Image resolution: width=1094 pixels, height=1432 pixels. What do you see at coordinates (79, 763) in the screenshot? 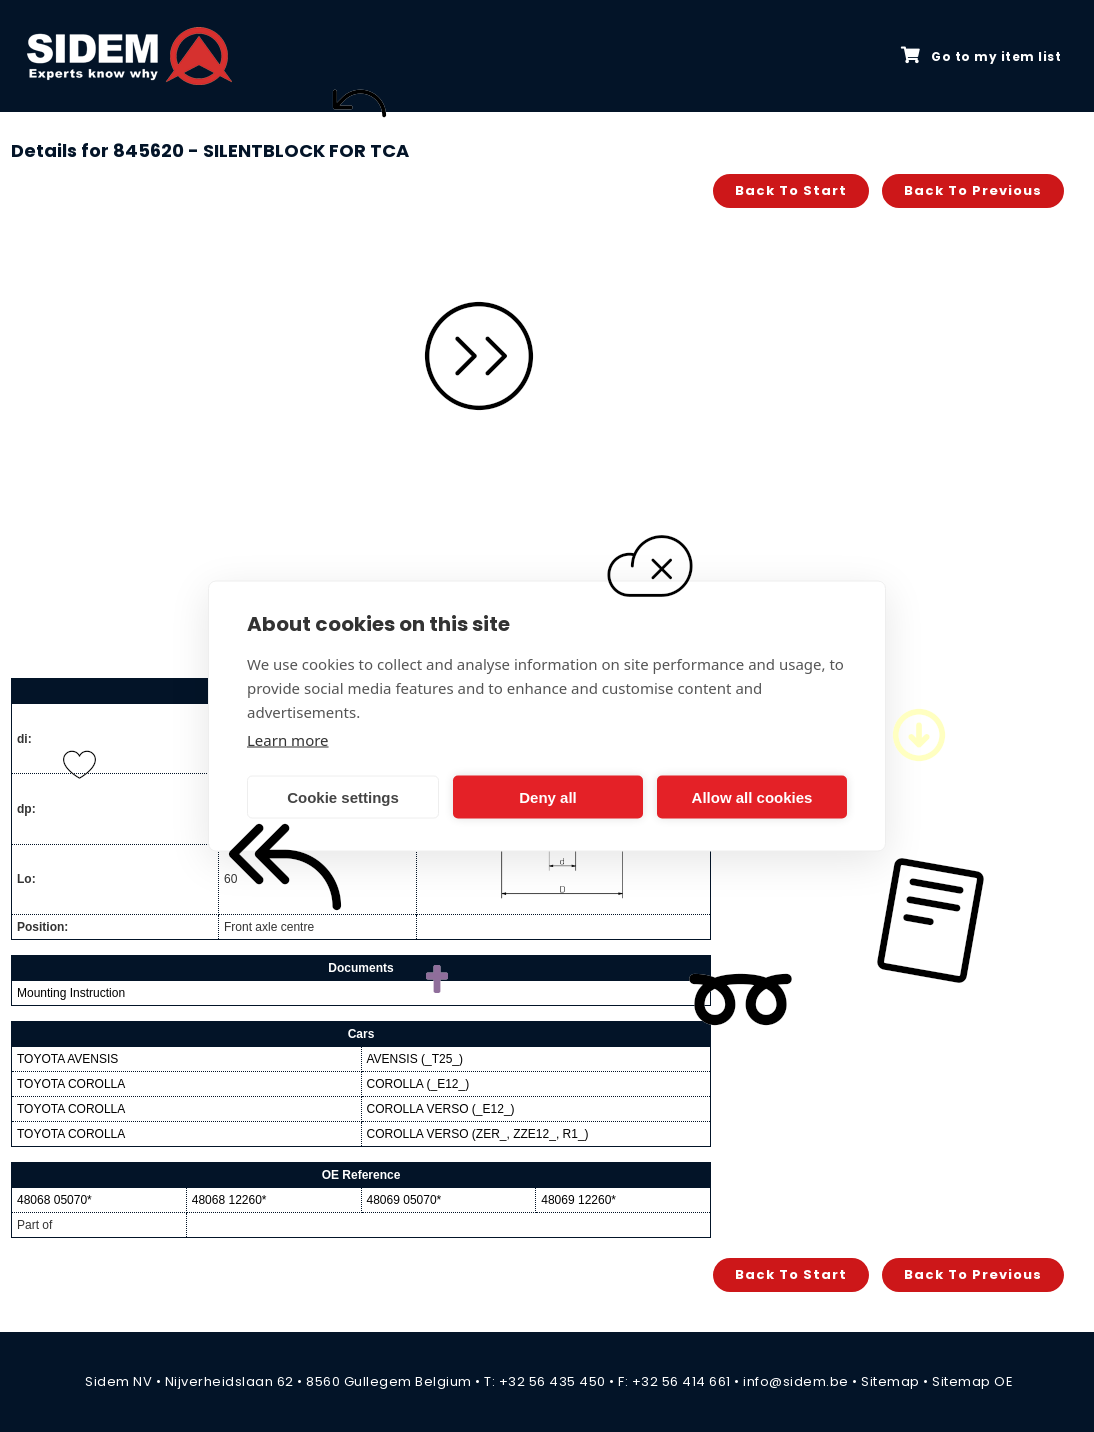
I see `add to favorites` at bounding box center [79, 763].